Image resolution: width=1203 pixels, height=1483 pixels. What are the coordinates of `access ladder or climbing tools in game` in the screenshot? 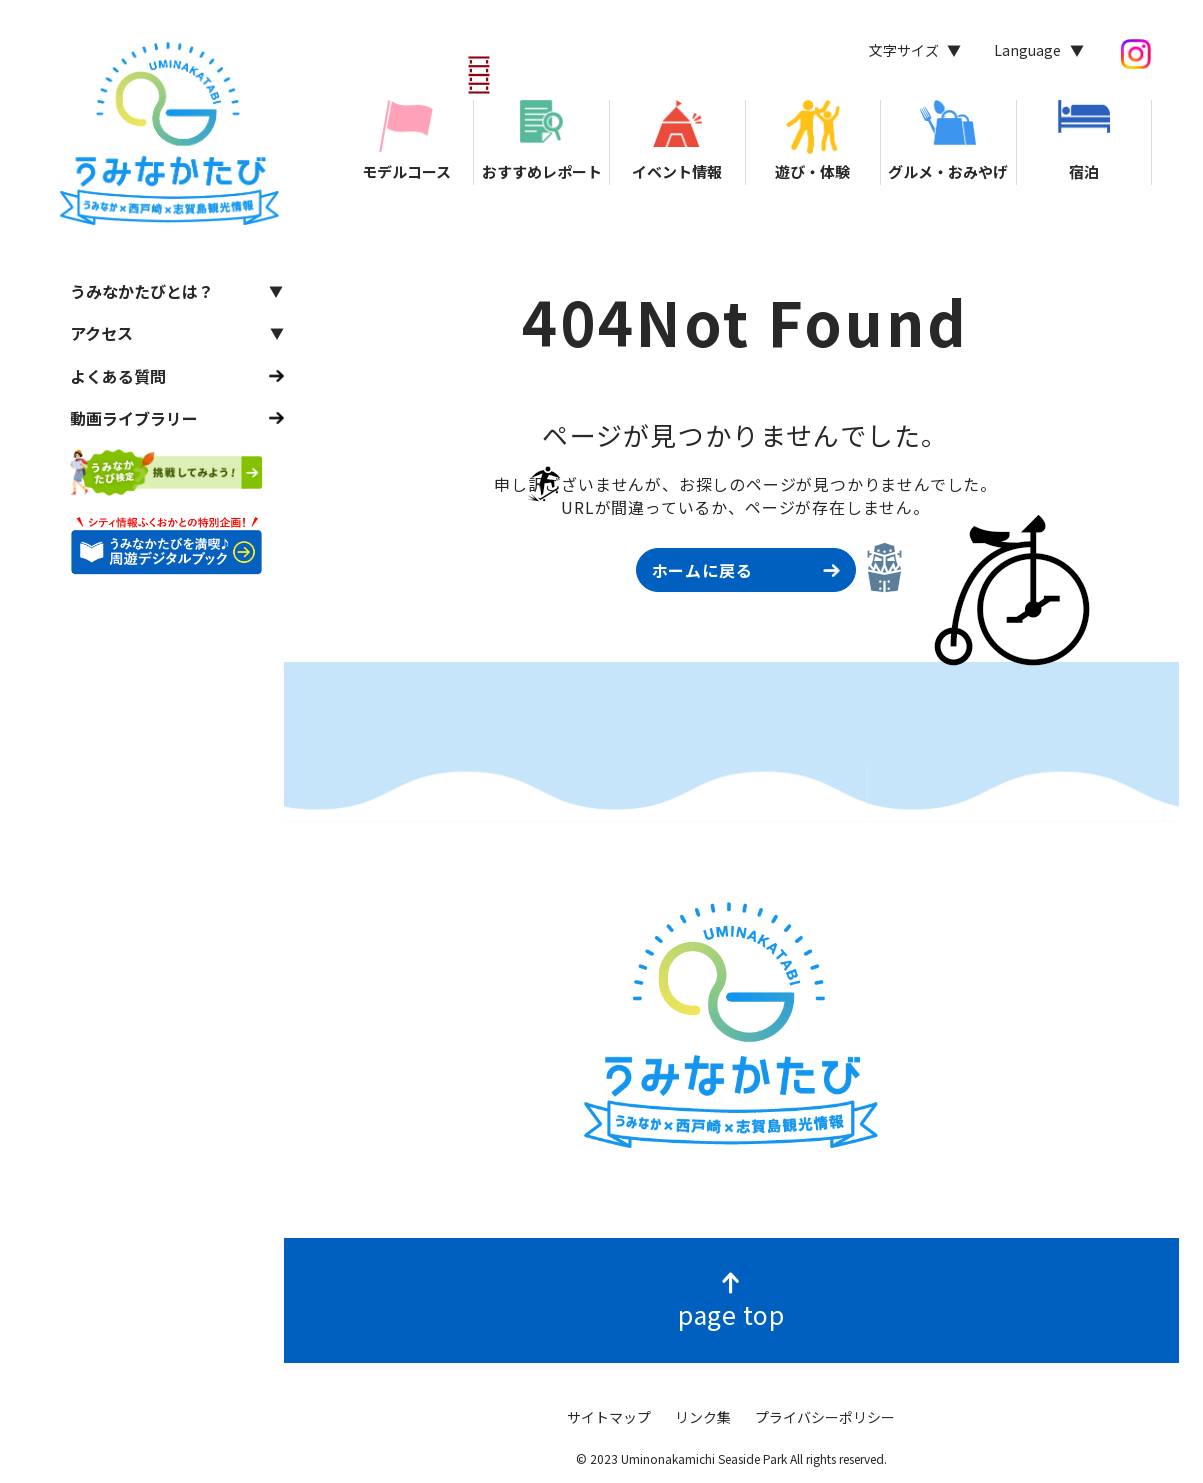 It's located at (479, 75).